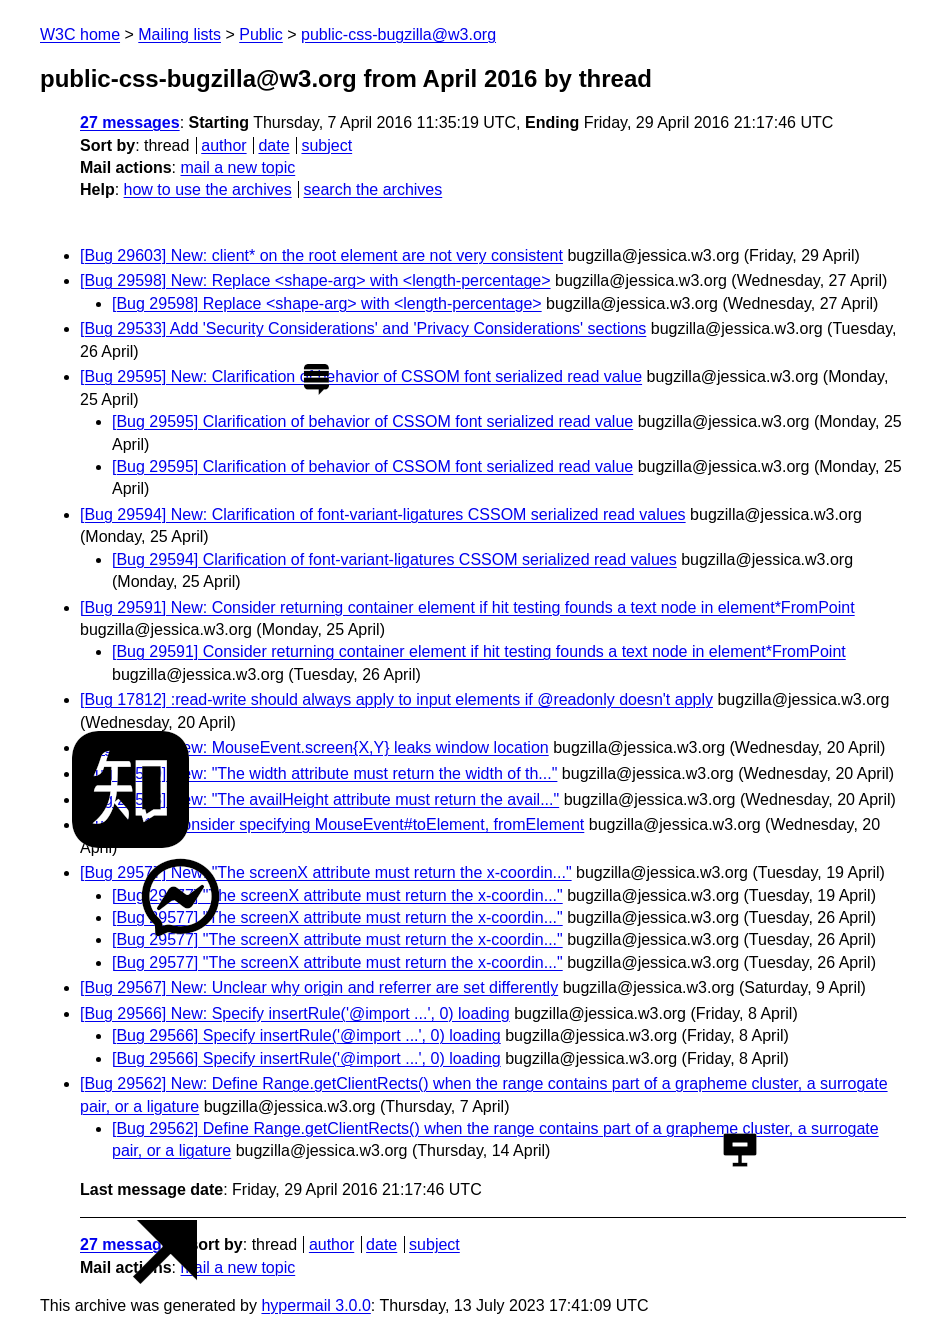  What do you see at coordinates (180, 897) in the screenshot?
I see `open Facebook Messenger` at bounding box center [180, 897].